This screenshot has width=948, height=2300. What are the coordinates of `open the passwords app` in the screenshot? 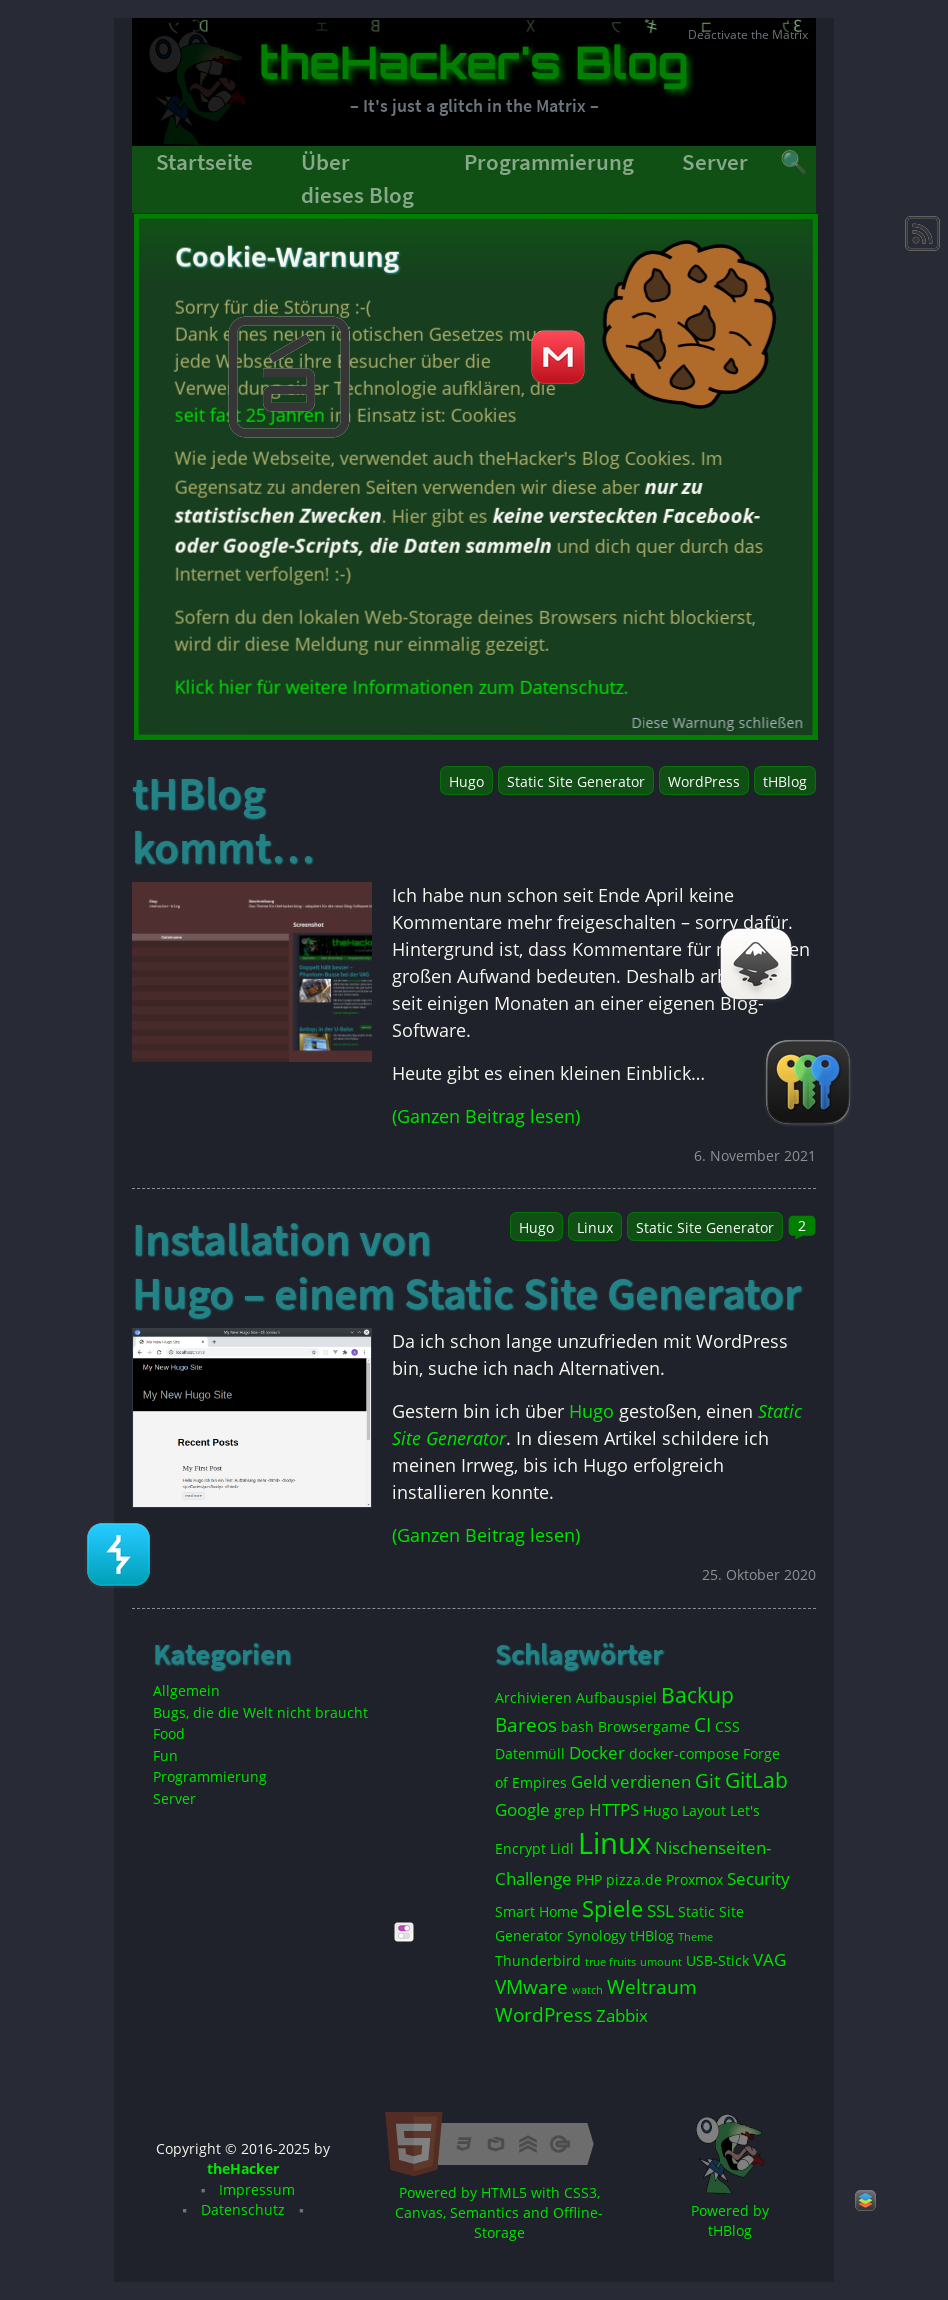 It's located at (808, 1082).